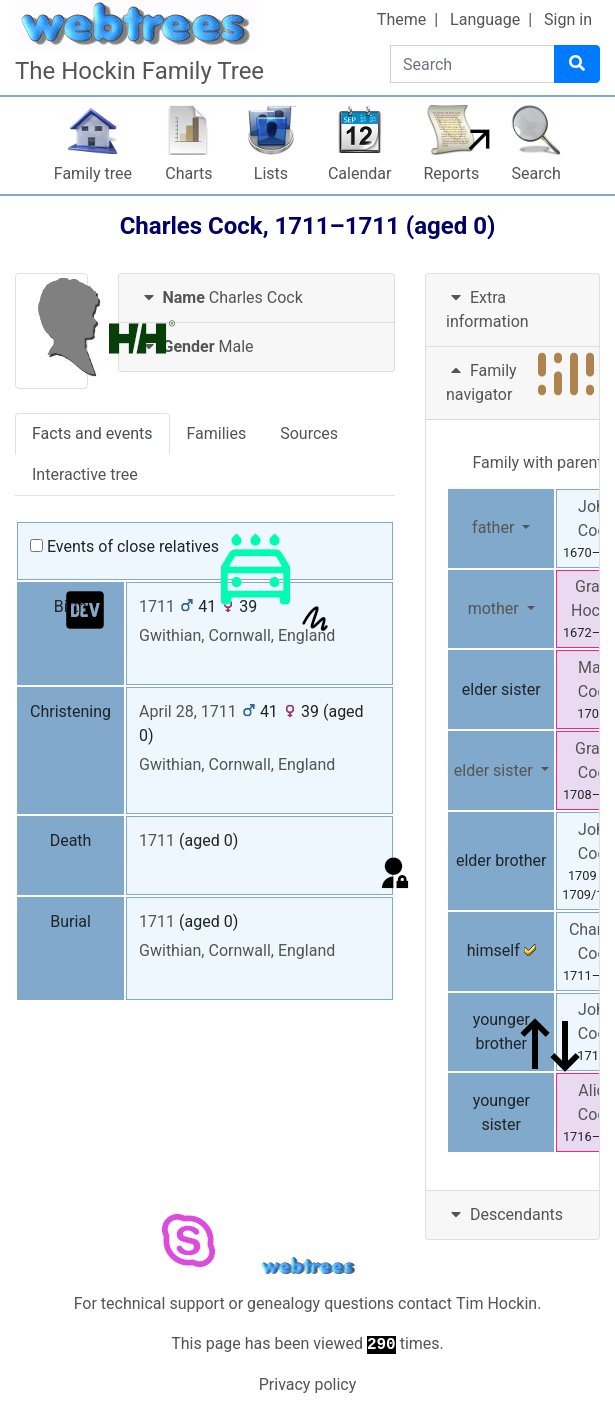  Describe the element at coordinates (85, 610) in the screenshot. I see `dev.to community platform logo` at that location.